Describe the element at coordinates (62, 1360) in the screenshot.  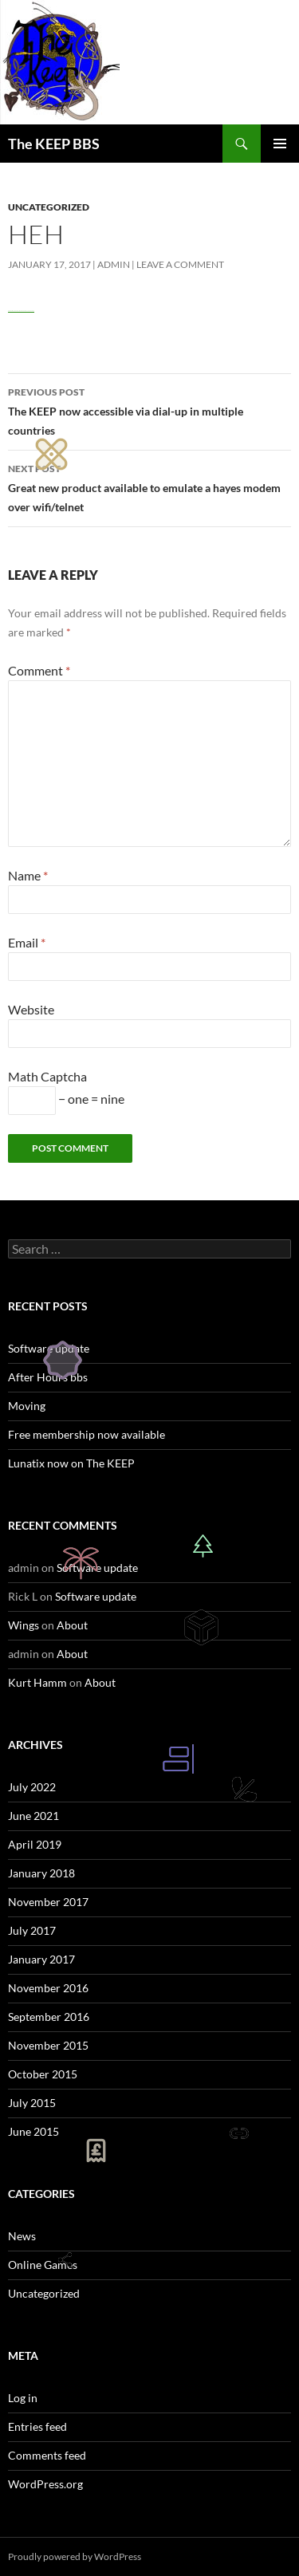
I see `indicates a verified or certified status` at that location.